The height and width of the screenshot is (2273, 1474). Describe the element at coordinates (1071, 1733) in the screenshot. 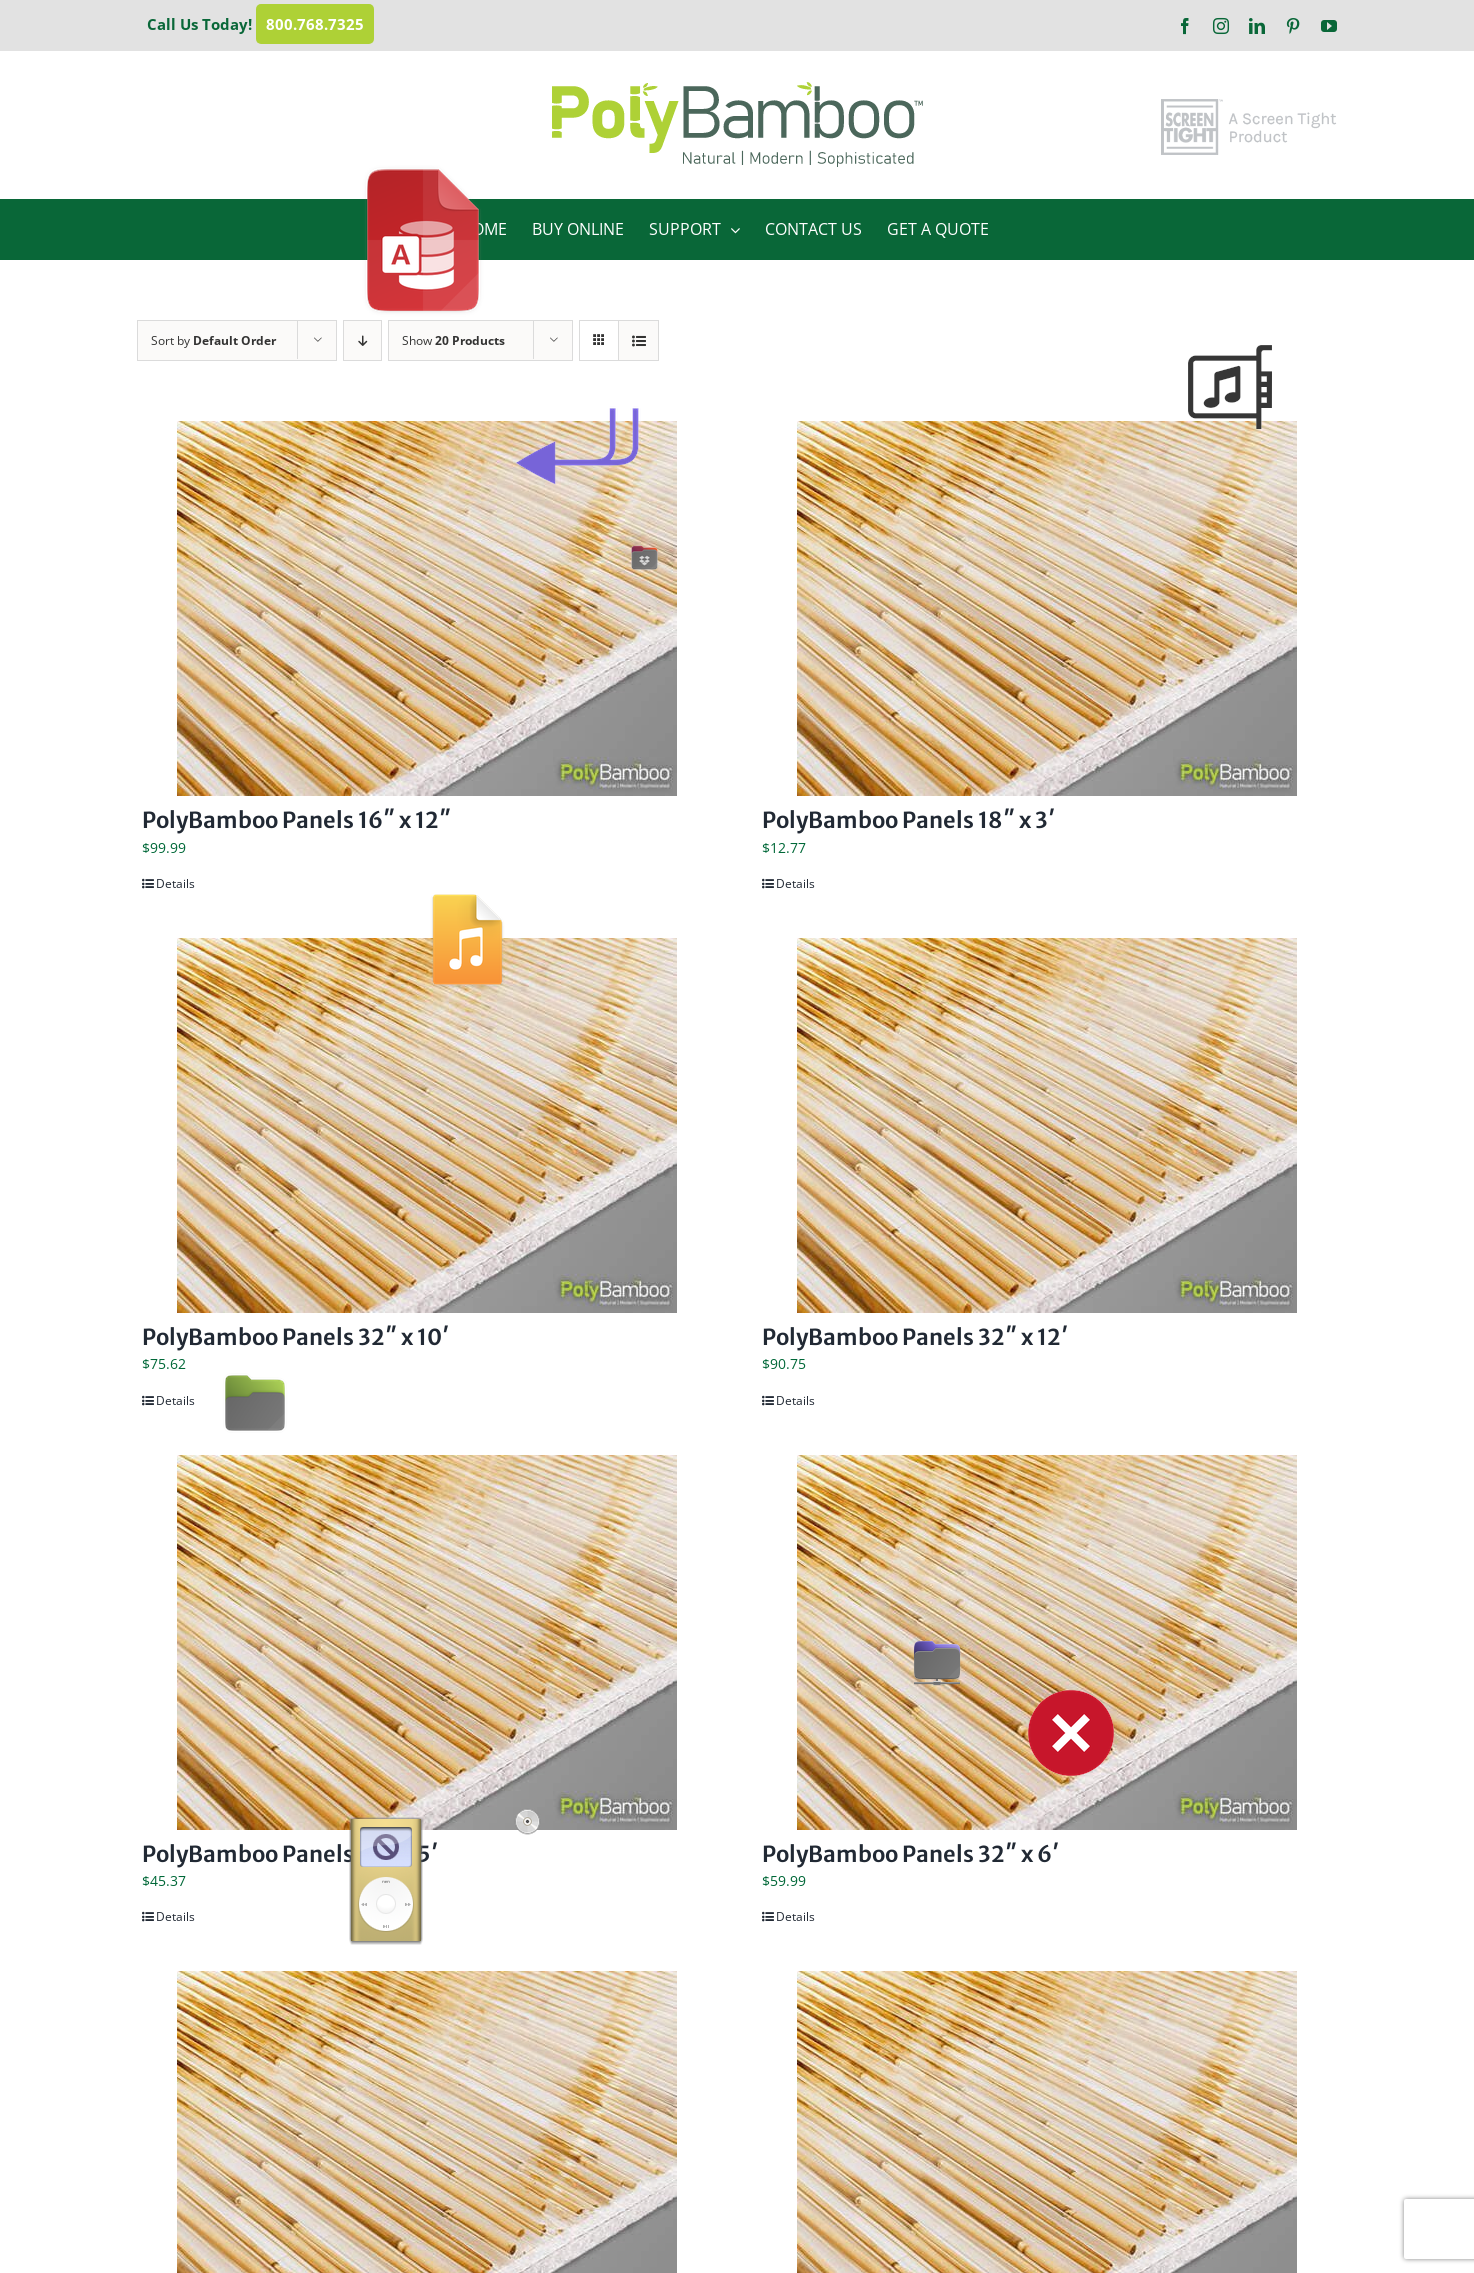

I see `stop or cancel the current action` at that location.